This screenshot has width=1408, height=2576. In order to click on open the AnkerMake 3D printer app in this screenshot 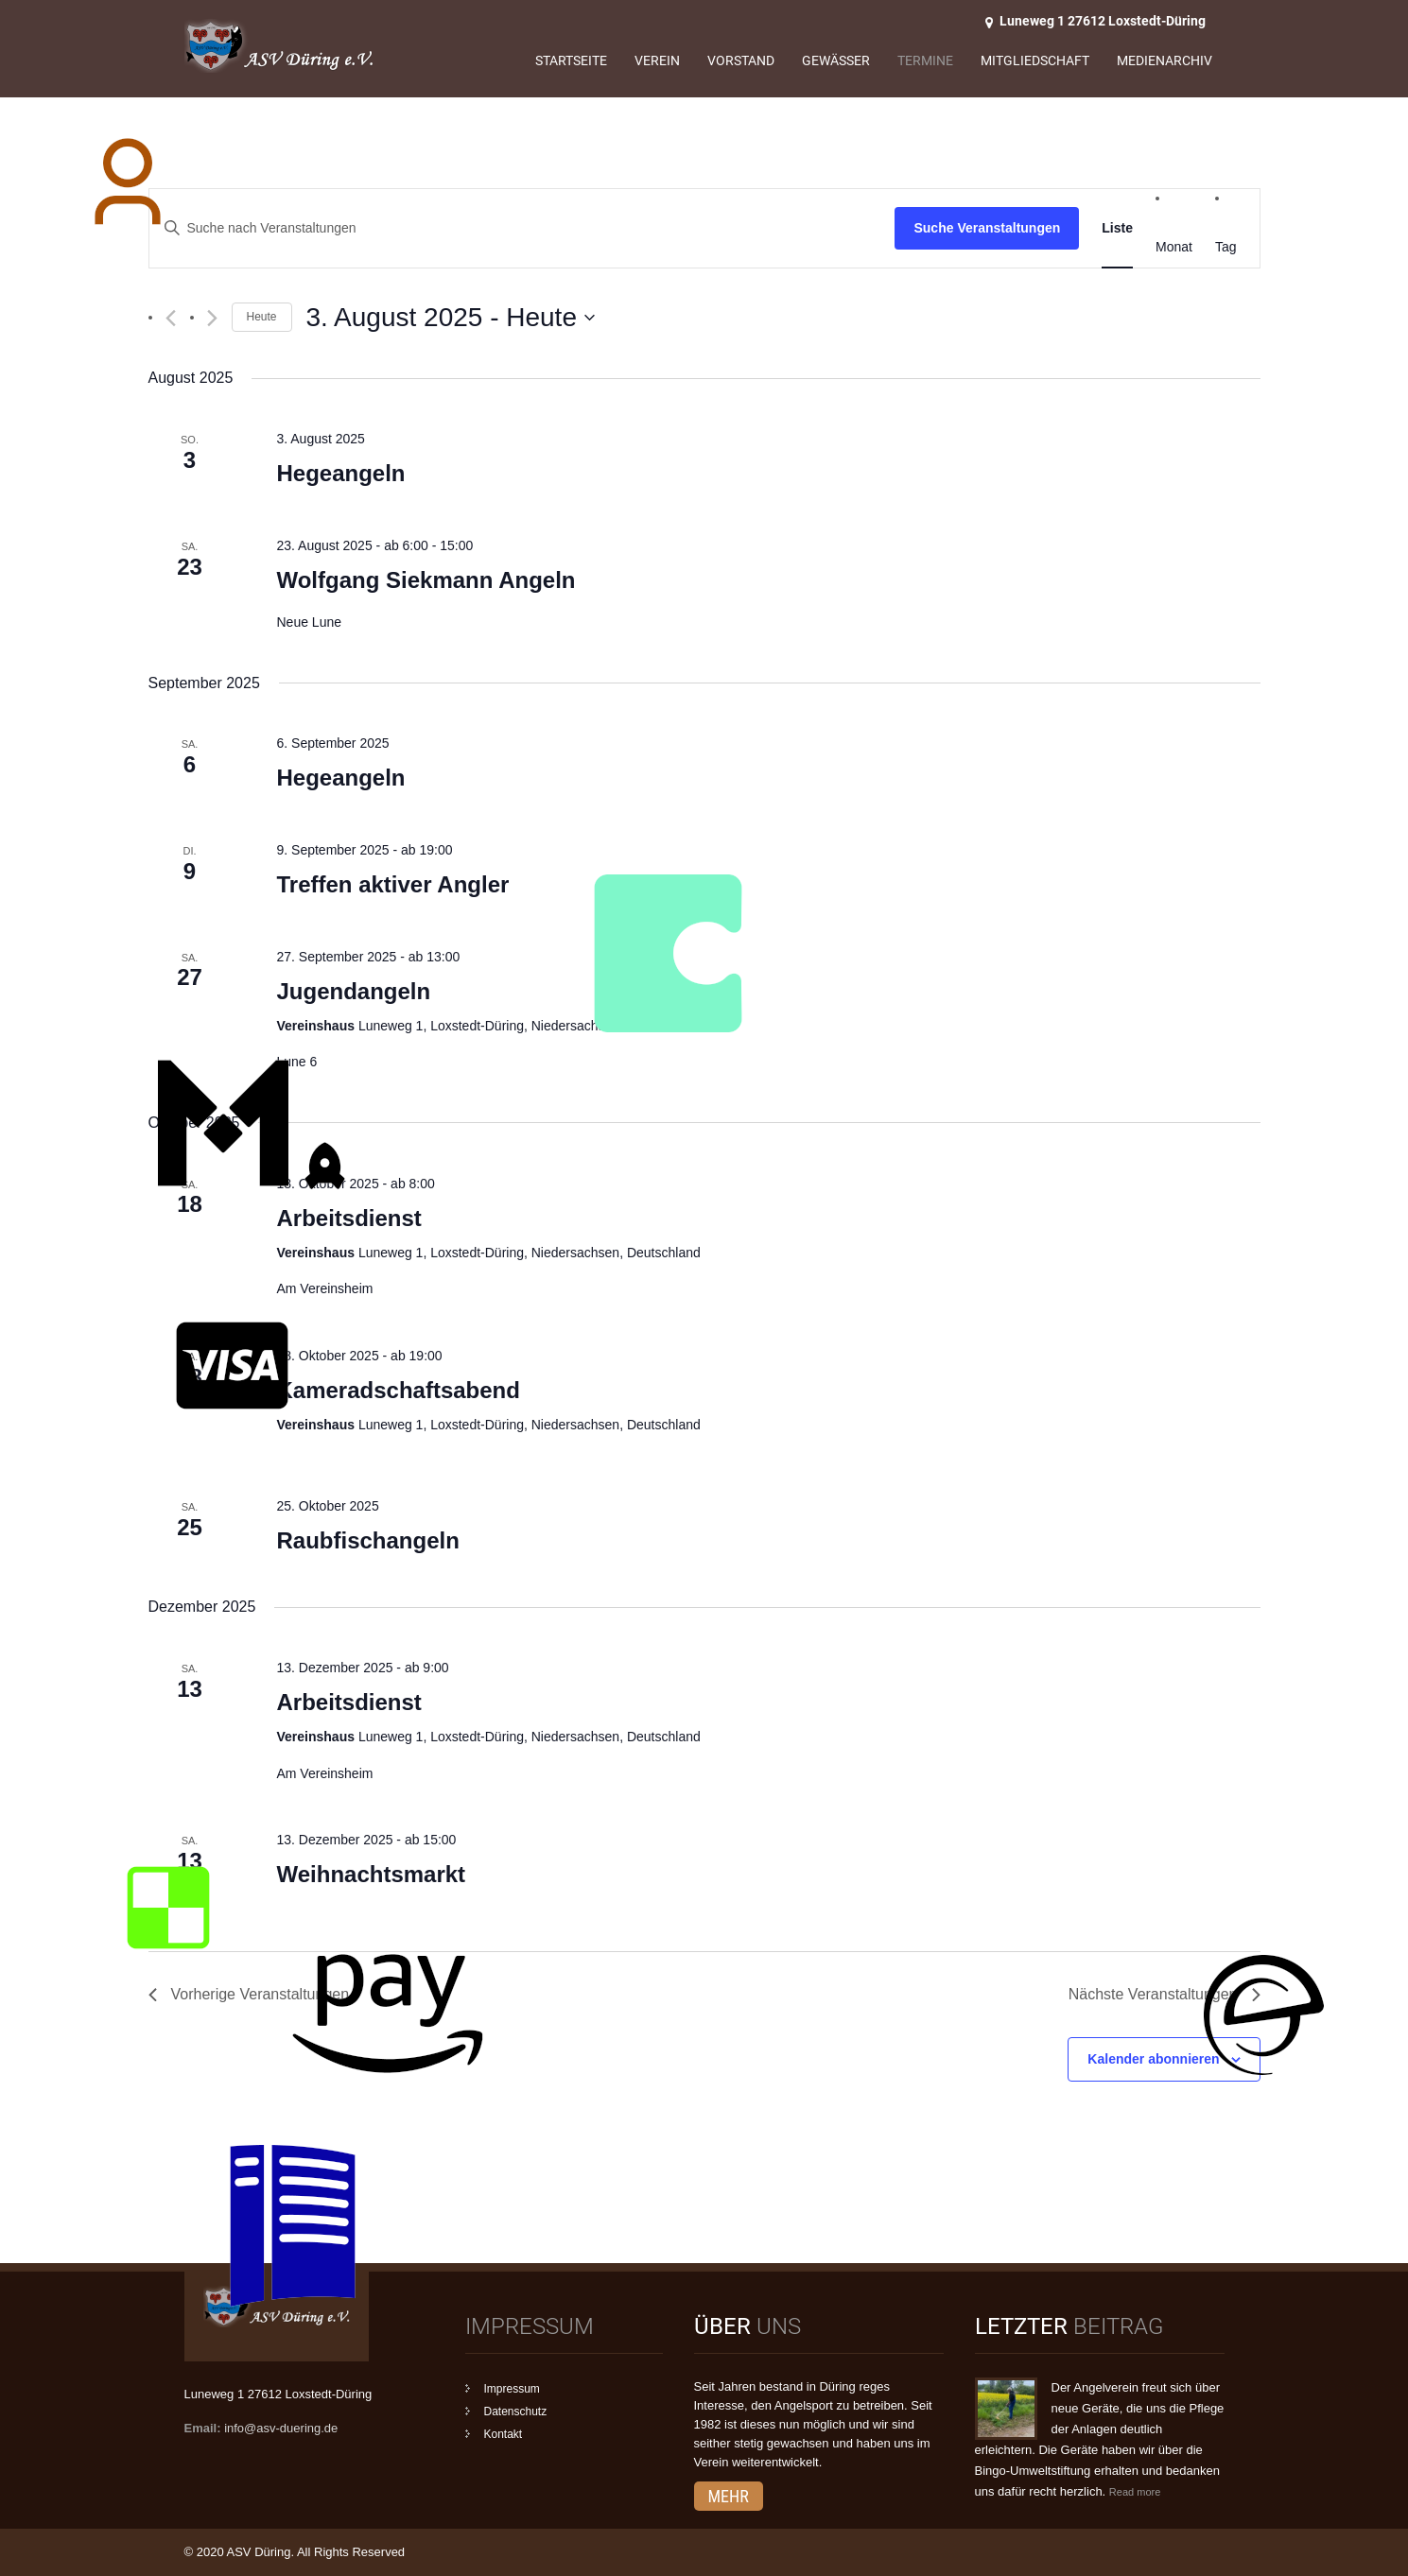, I will do `click(223, 1123)`.